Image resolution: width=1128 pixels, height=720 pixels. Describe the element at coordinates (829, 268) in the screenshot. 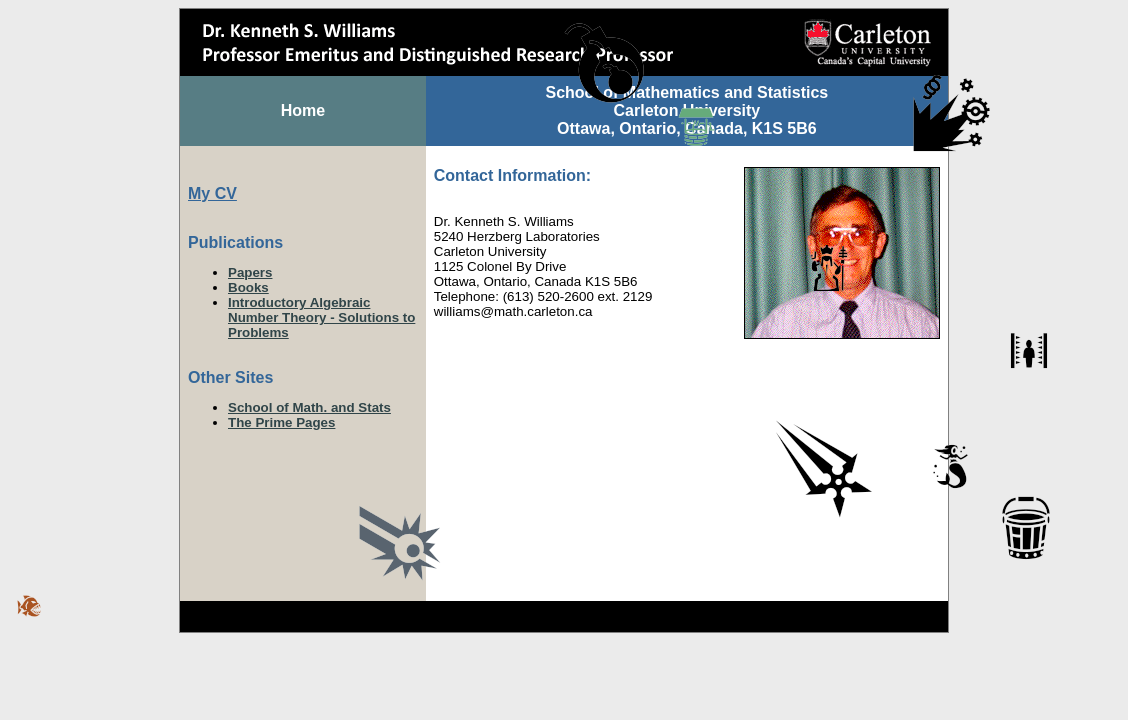

I see `view the hierophant tarot card` at that location.